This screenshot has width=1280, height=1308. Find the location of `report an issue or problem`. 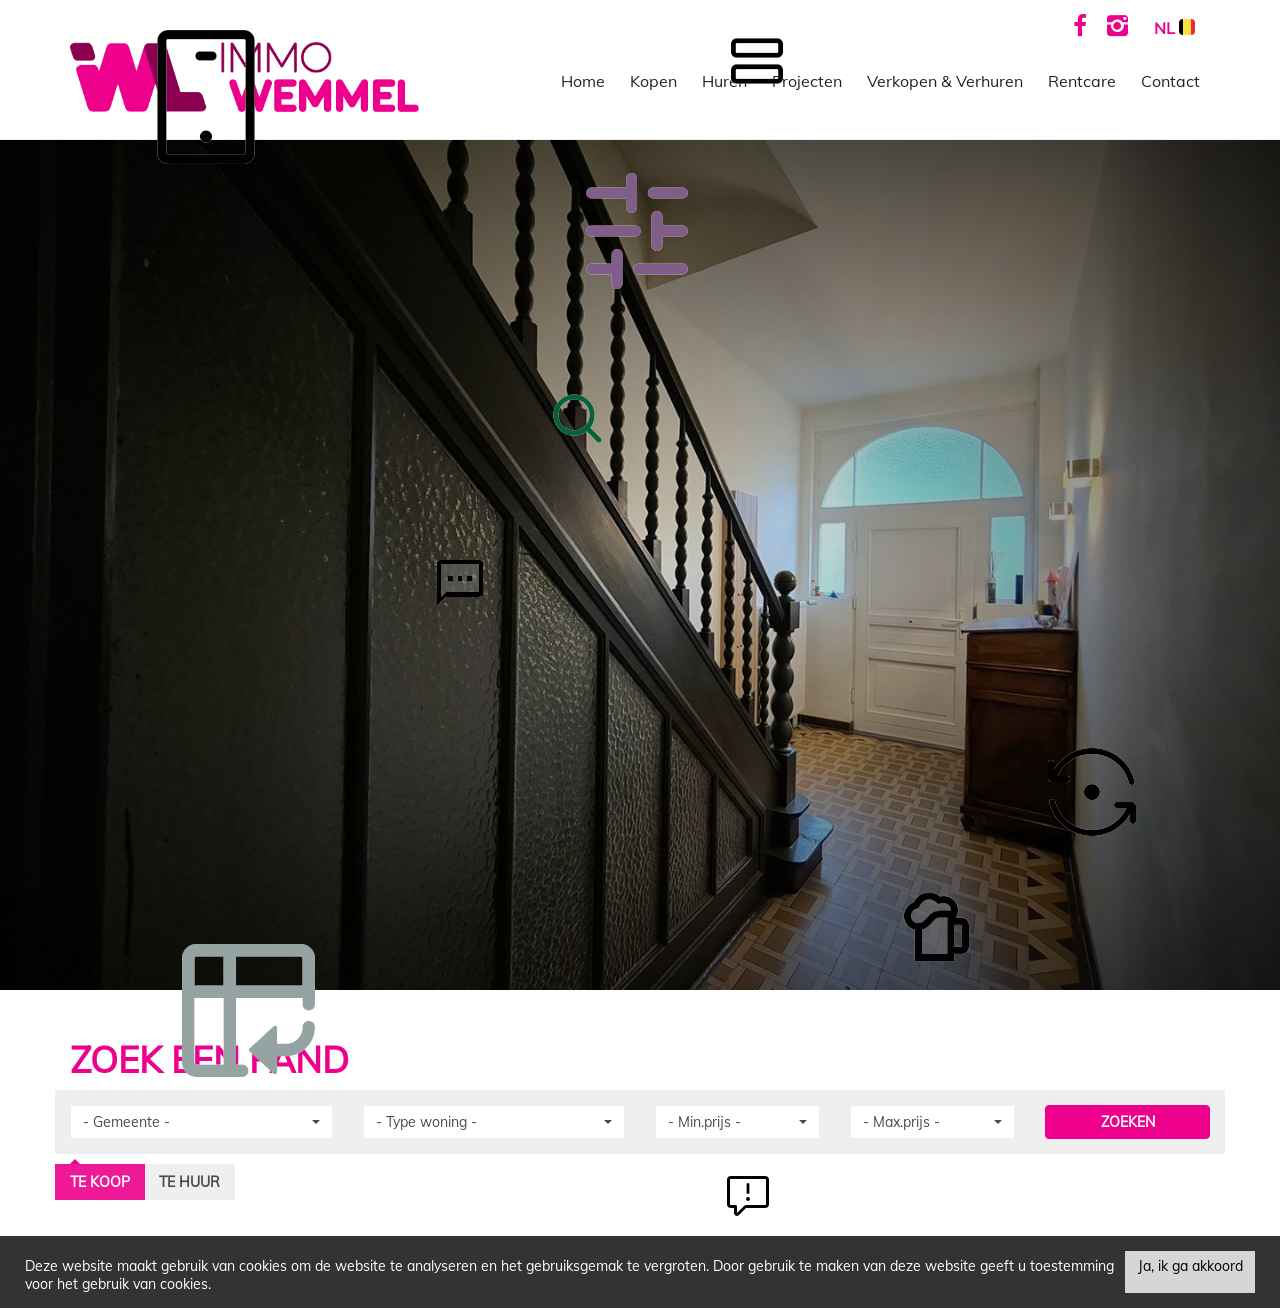

report an issue or problem is located at coordinates (748, 1195).